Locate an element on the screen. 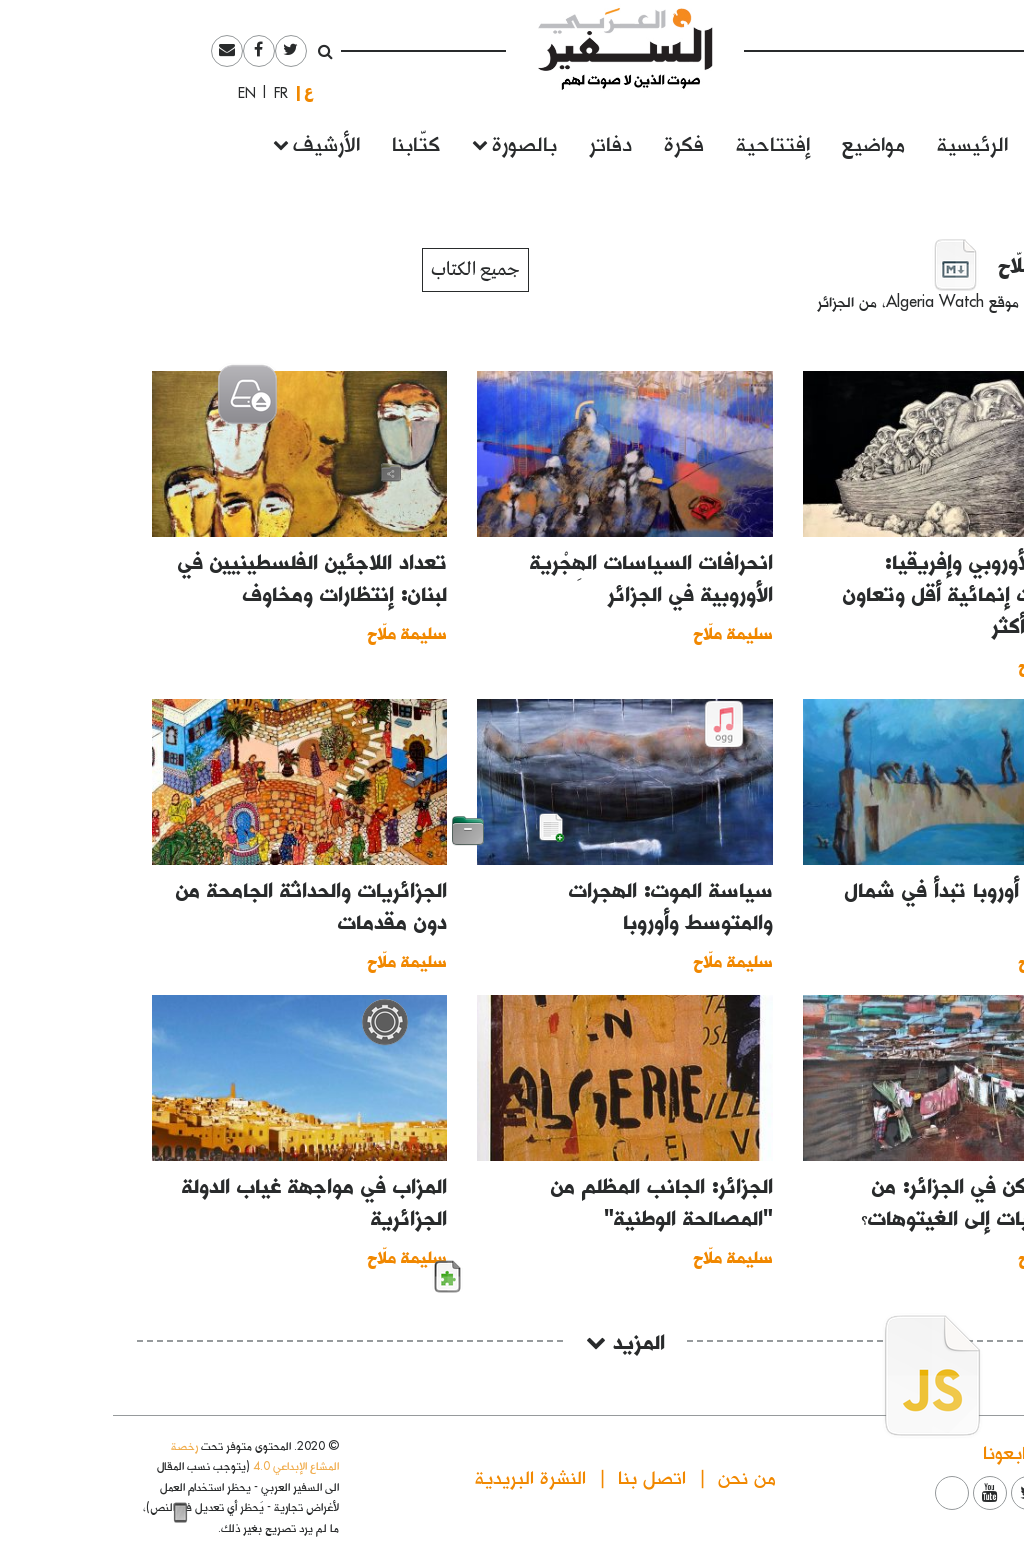 This screenshot has width=1024, height=1558. eject or safely remove external storage device is located at coordinates (247, 395).